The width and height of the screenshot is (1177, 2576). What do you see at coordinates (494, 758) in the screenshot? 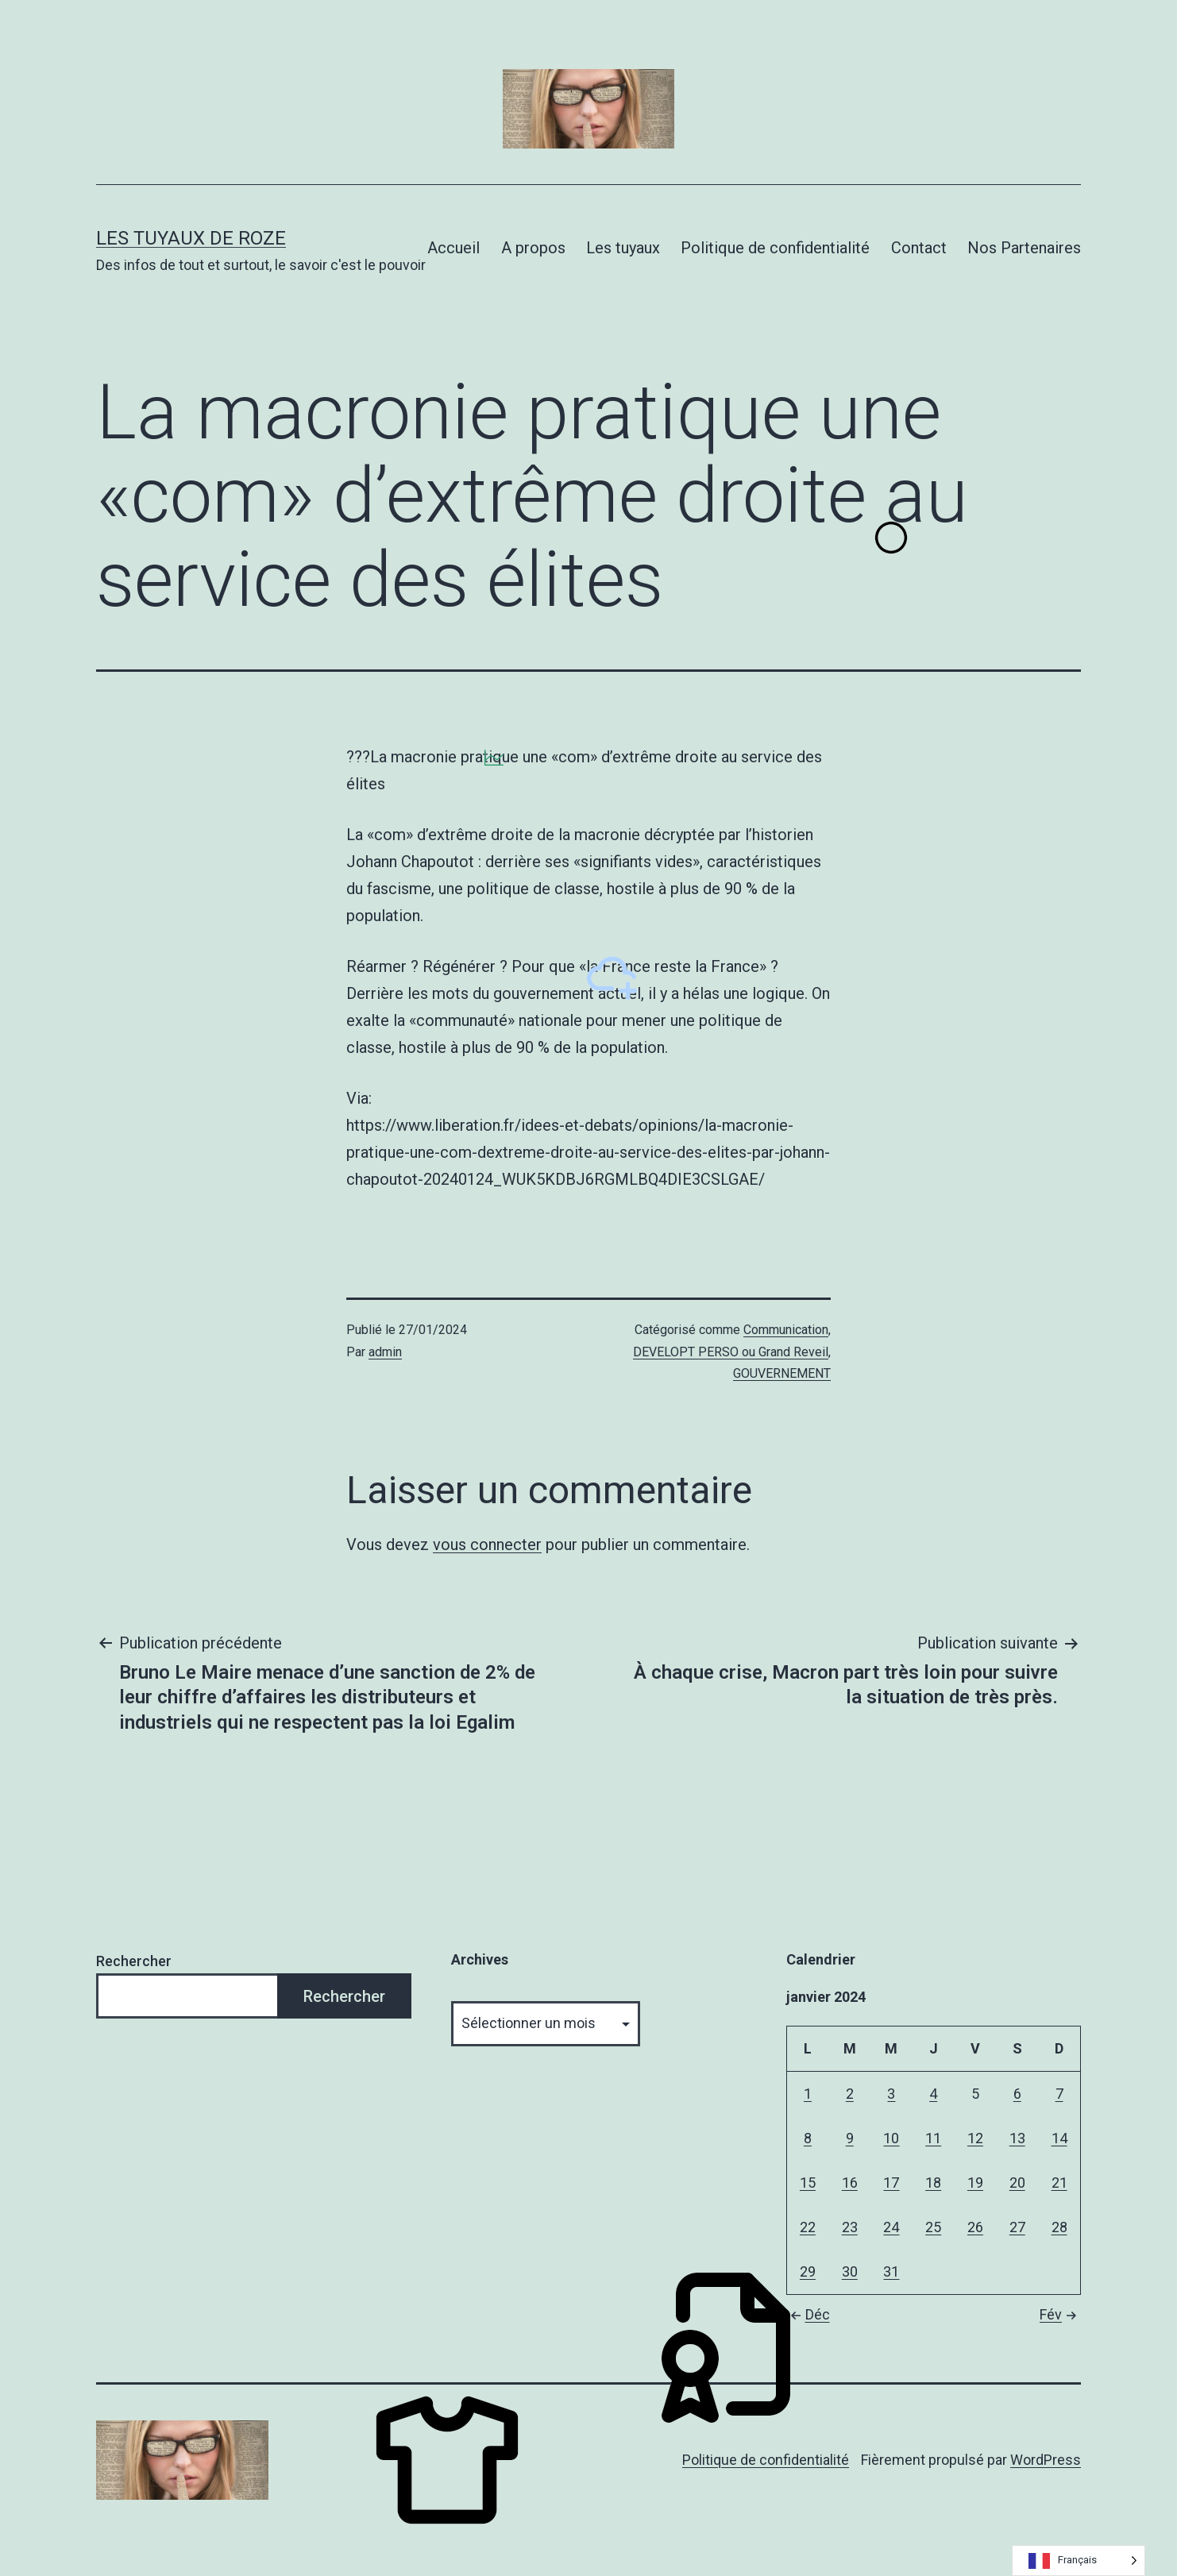
I see `view analytics or statistics` at bounding box center [494, 758].